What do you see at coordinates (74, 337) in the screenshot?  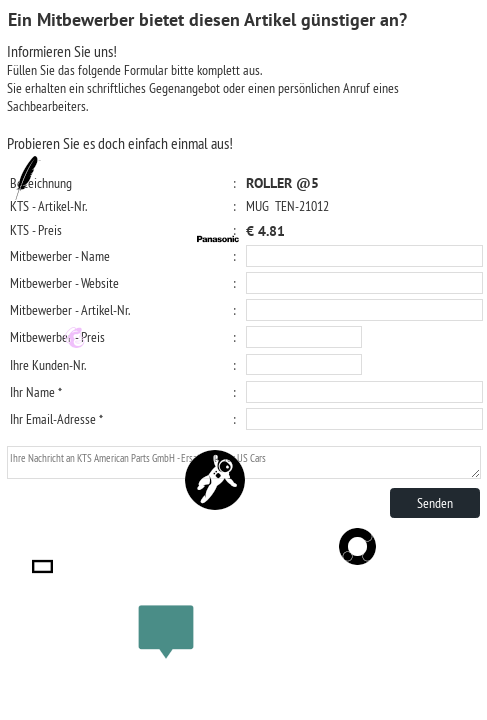 I see `open mailchimp email marketing platform` at bounding box center [74, 337].